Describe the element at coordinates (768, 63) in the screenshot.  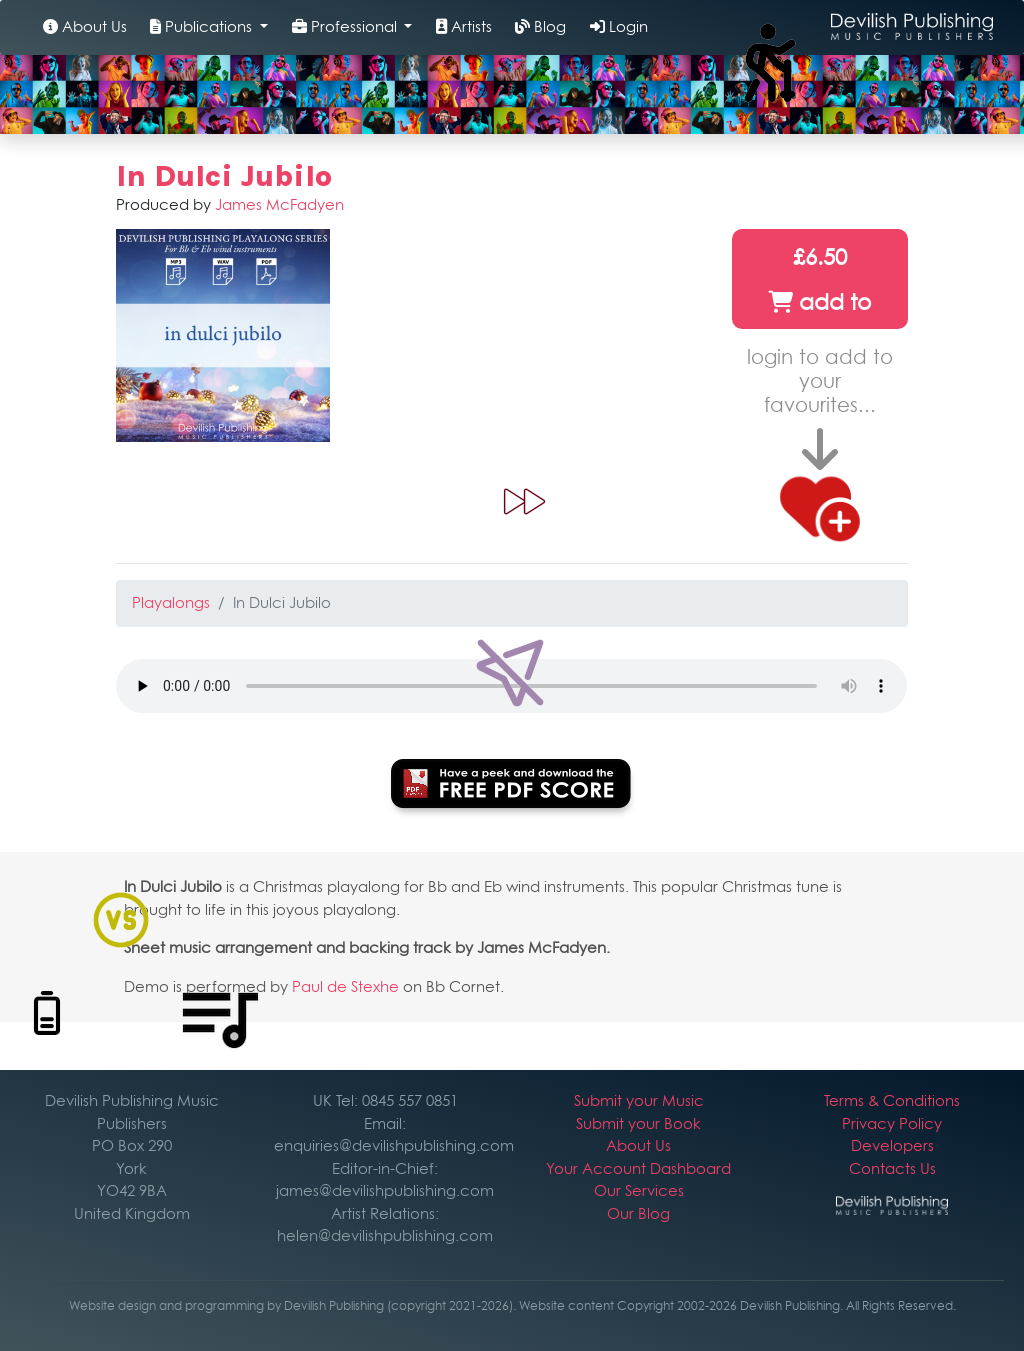
I see `access hiking or trekking activities` at that location.